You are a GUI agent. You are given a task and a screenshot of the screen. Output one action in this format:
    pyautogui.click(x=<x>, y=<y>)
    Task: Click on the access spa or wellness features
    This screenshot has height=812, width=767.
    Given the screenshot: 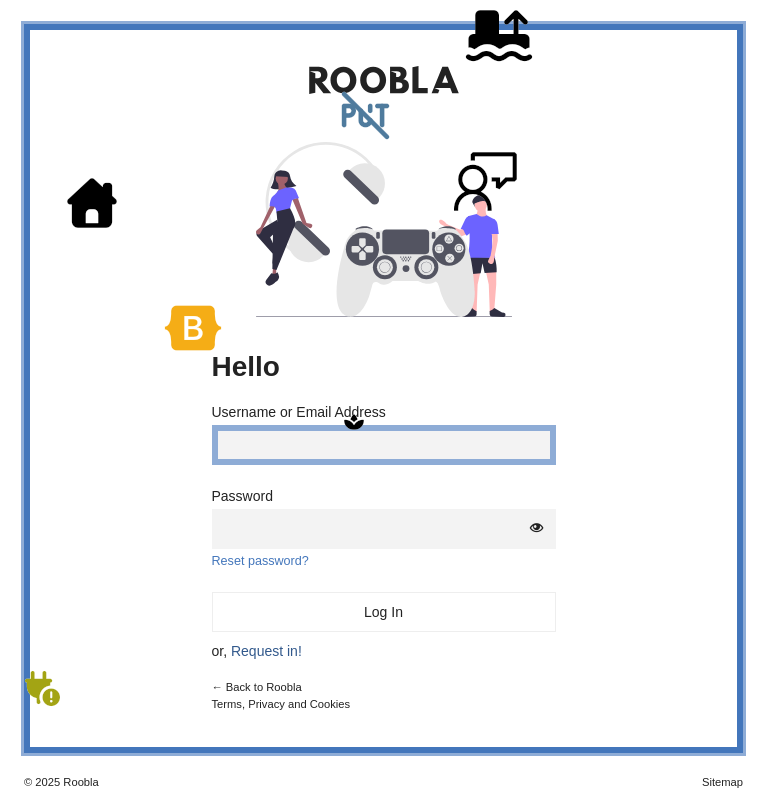 What is the action you would take?
    pyautogui.click(x=354, y=422)
    